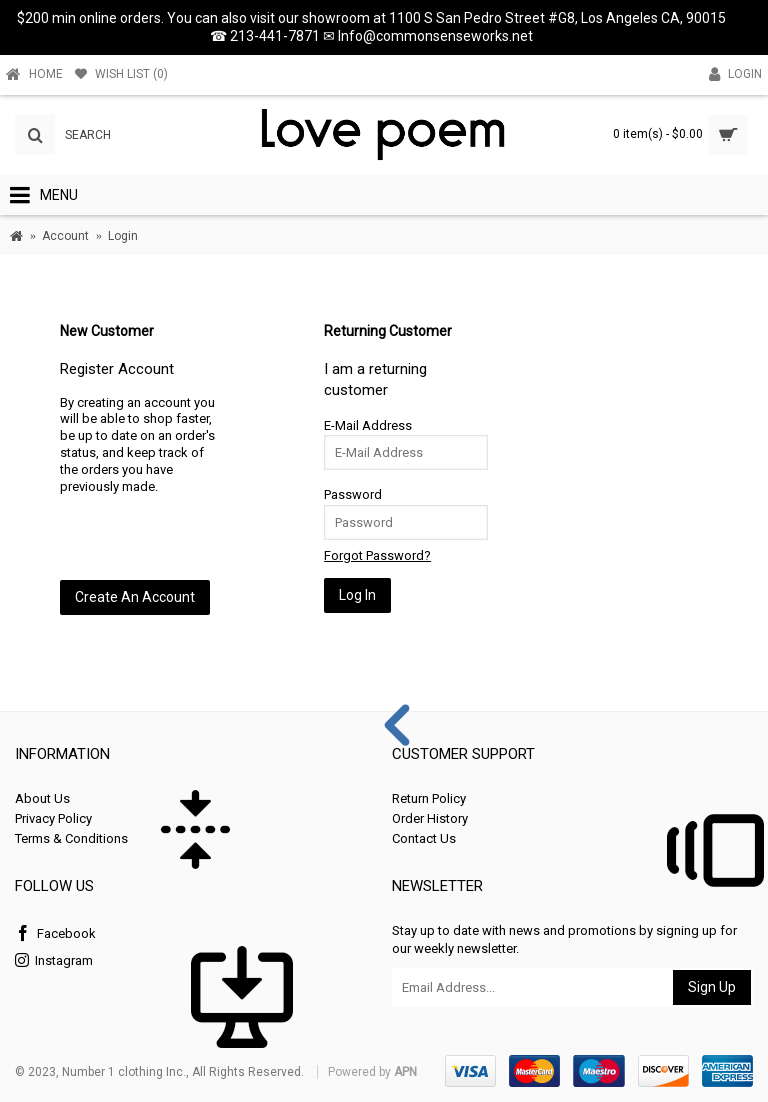 The image size is (768, 1102). Describe the element at coordinates (195, 829) in the screenshot. I see `collapse or hide content section` at that location.